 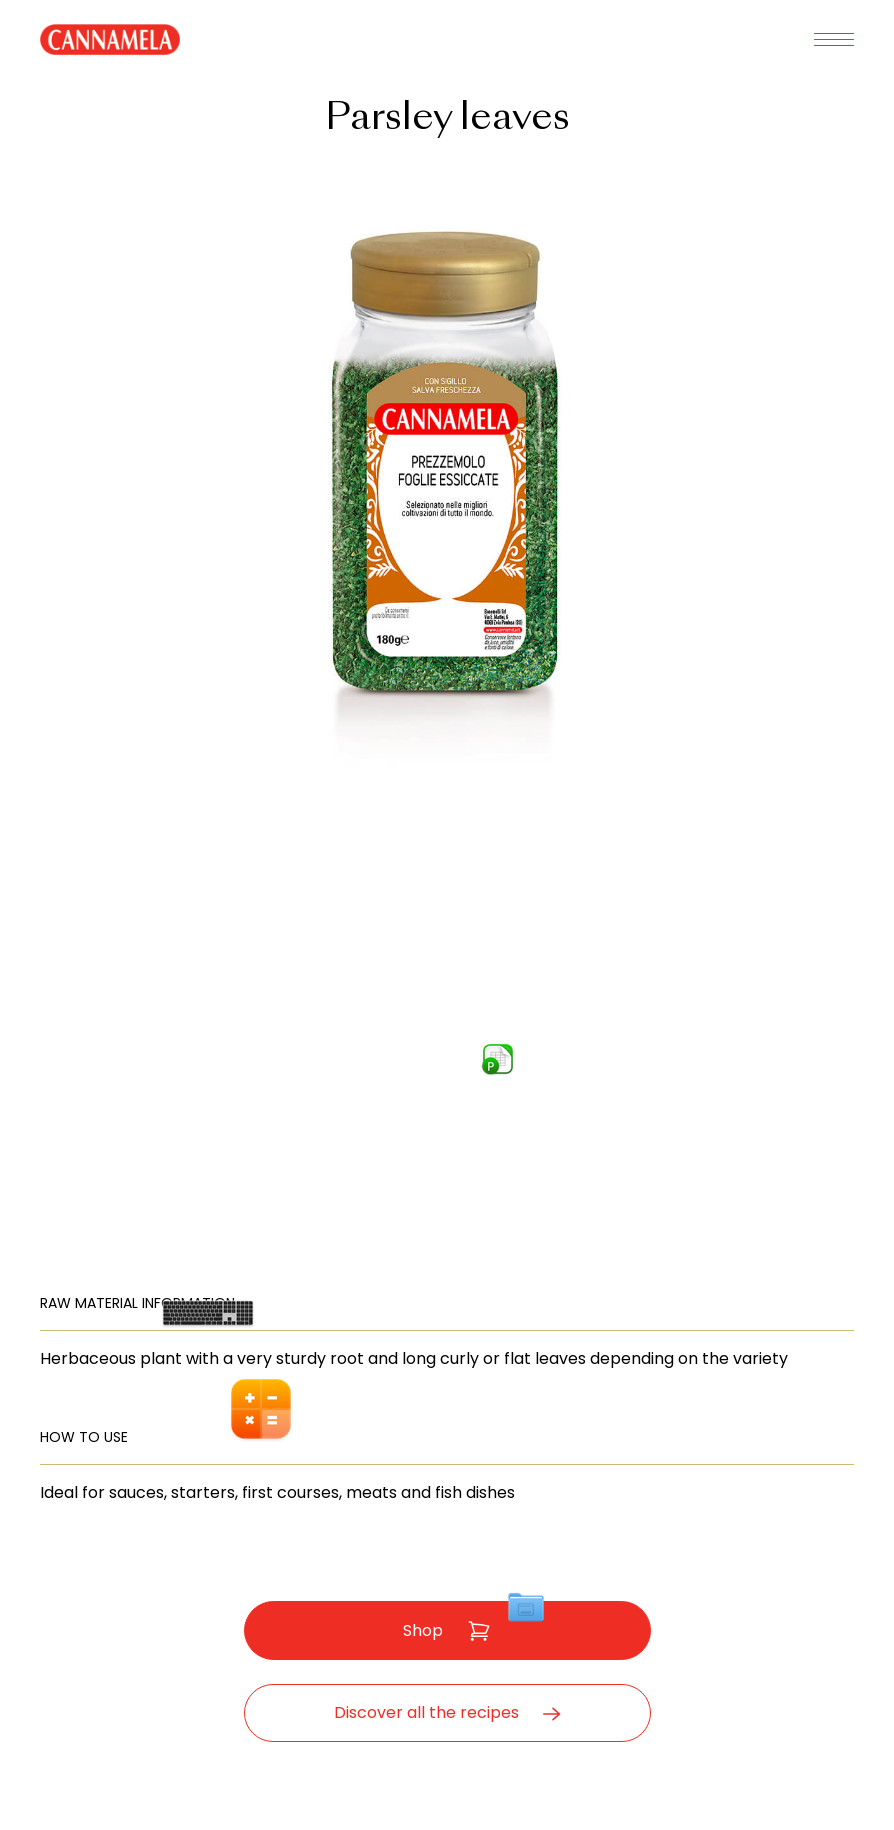 What do you see at coordinates (208, 1313) in the screenshot?
I see `apple magic keyboard with numeric keypad in silver and black` at bounding box center [208, 1313].